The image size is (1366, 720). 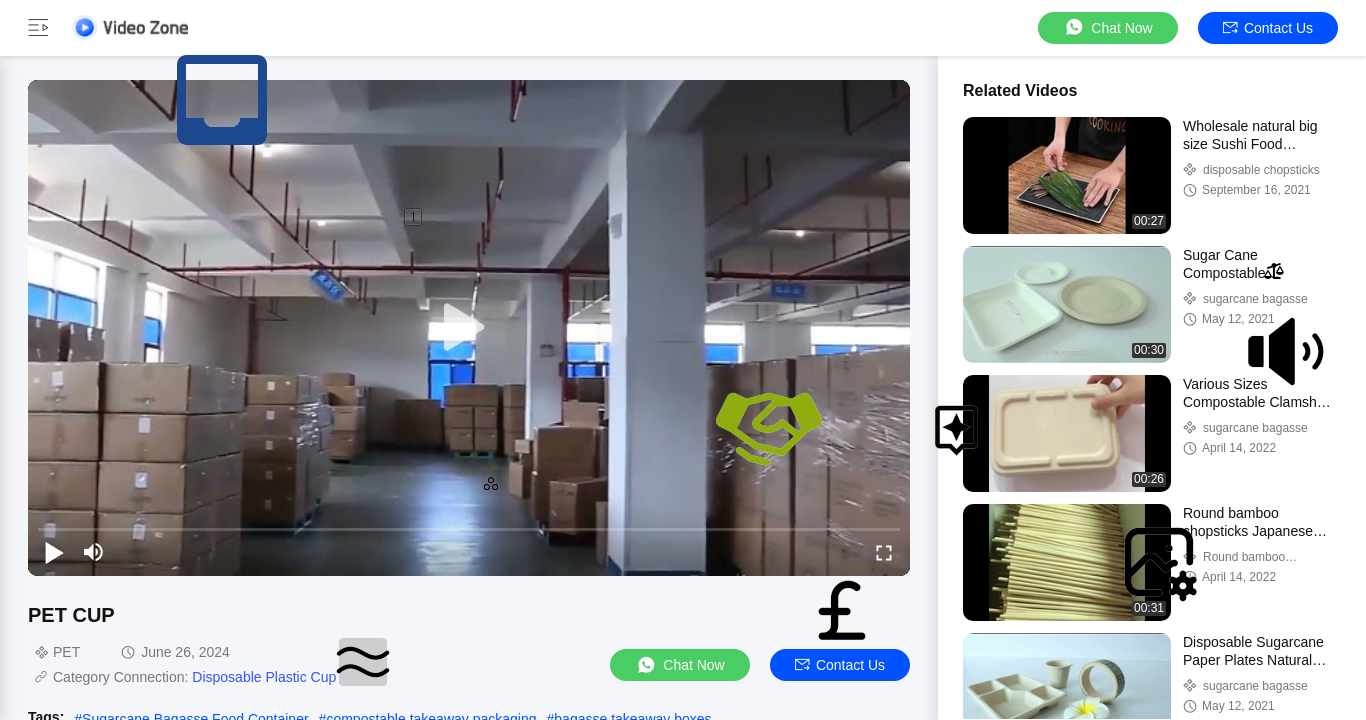 I want to click on access AI assistant or smart suggestions, so click(x=956, y=429).